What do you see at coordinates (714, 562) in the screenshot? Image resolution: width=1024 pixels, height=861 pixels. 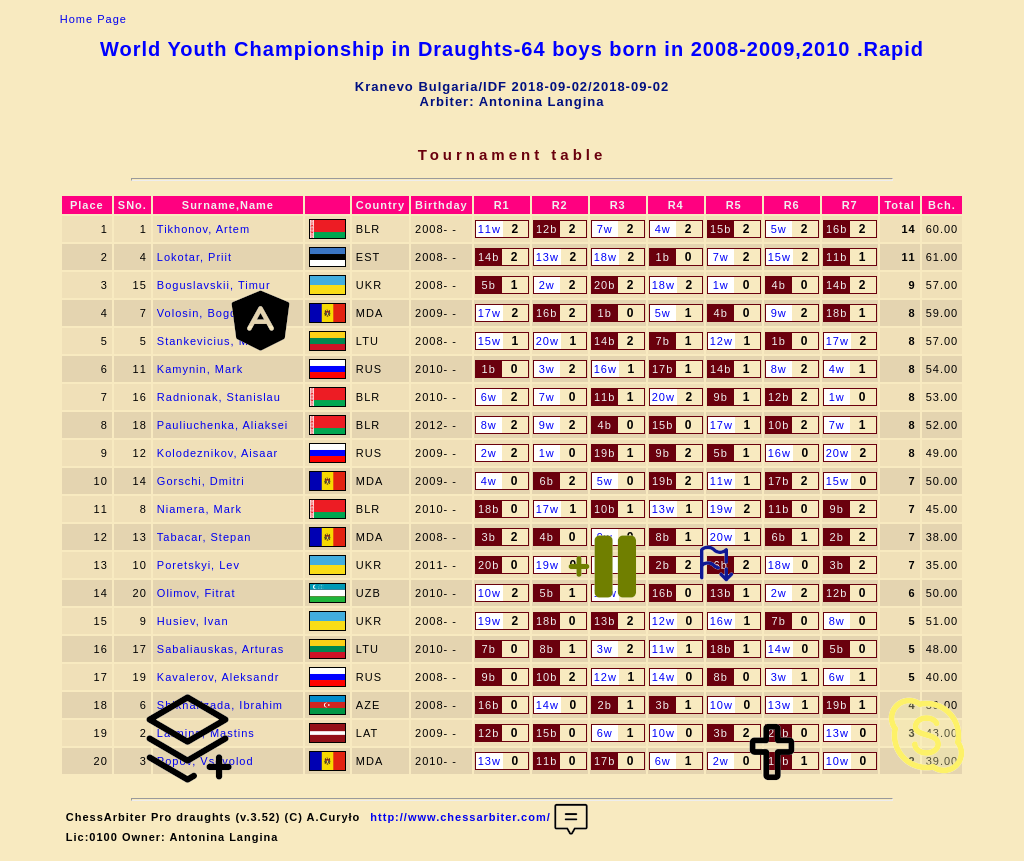 I see `lower priority or demote a flagged item` at bounding box center [714, 562].